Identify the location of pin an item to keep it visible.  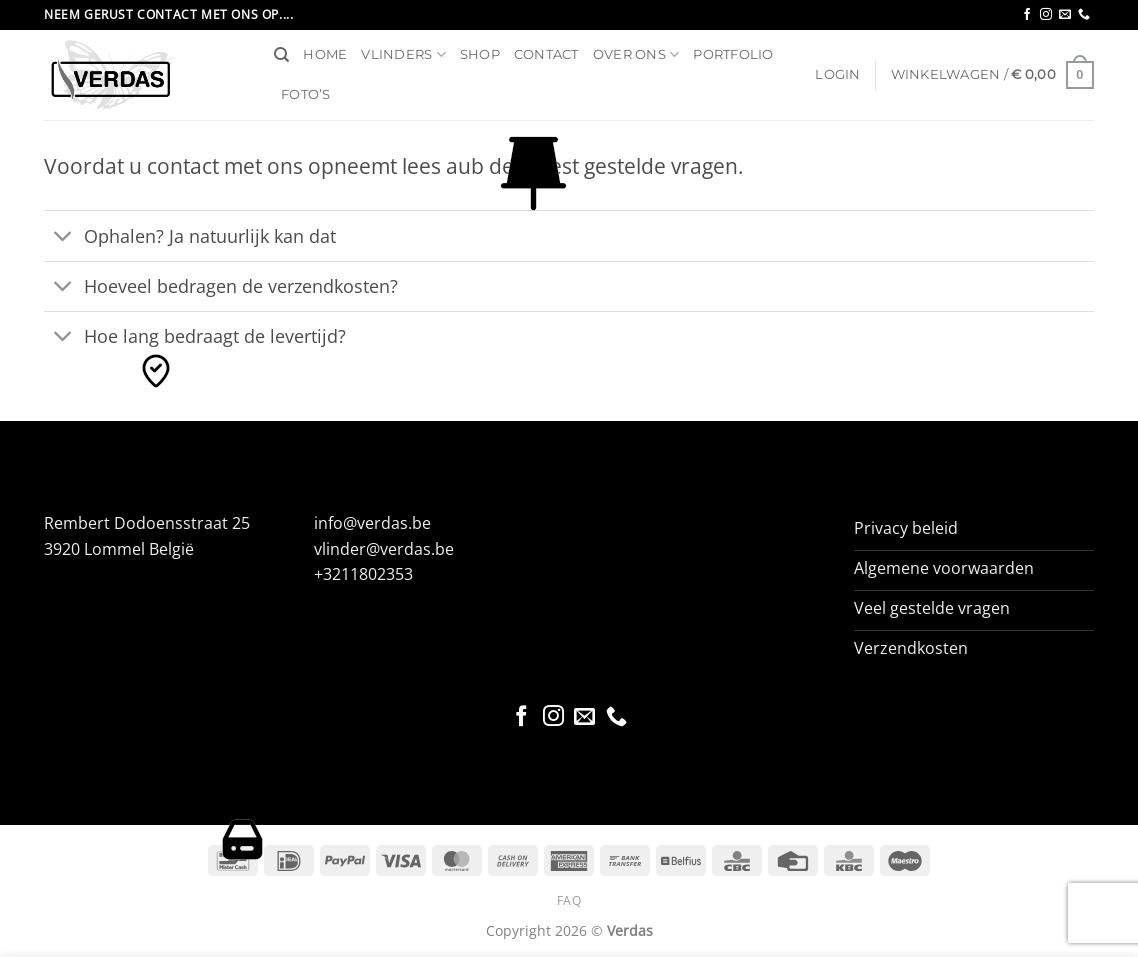
(533, 169).